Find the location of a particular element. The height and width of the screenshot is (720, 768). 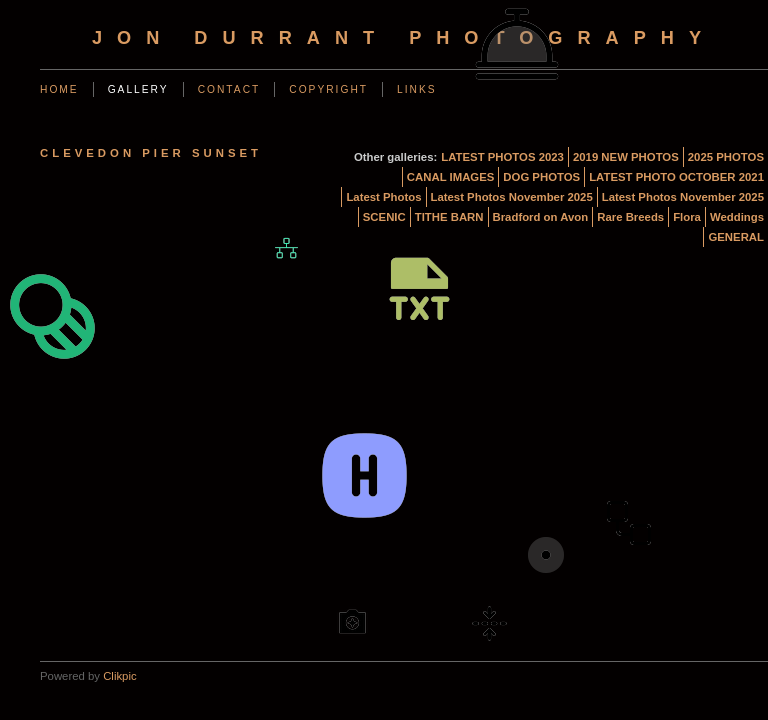

view network topology or connections is located at coordinates (286, 248).